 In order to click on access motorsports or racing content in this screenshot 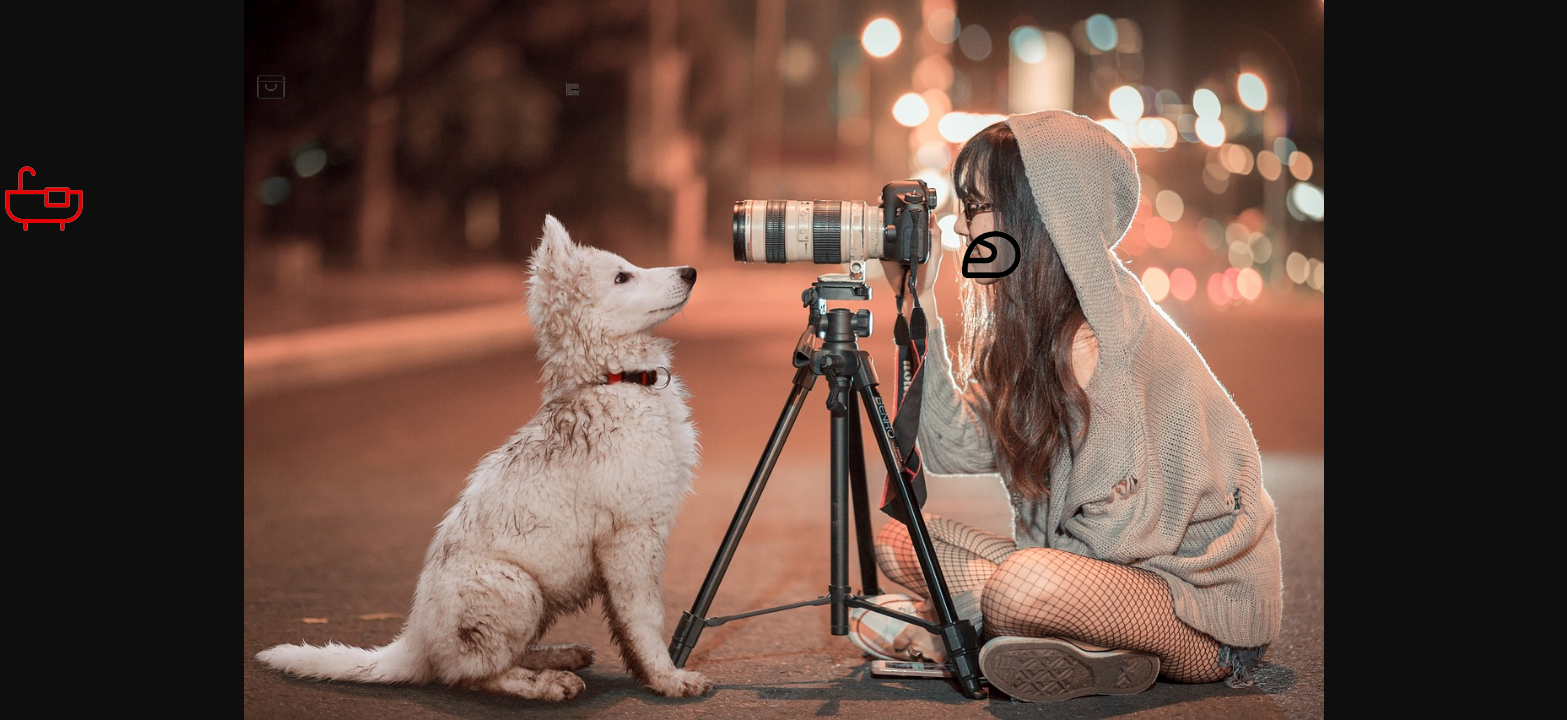, I will do `click(991, 254)`.